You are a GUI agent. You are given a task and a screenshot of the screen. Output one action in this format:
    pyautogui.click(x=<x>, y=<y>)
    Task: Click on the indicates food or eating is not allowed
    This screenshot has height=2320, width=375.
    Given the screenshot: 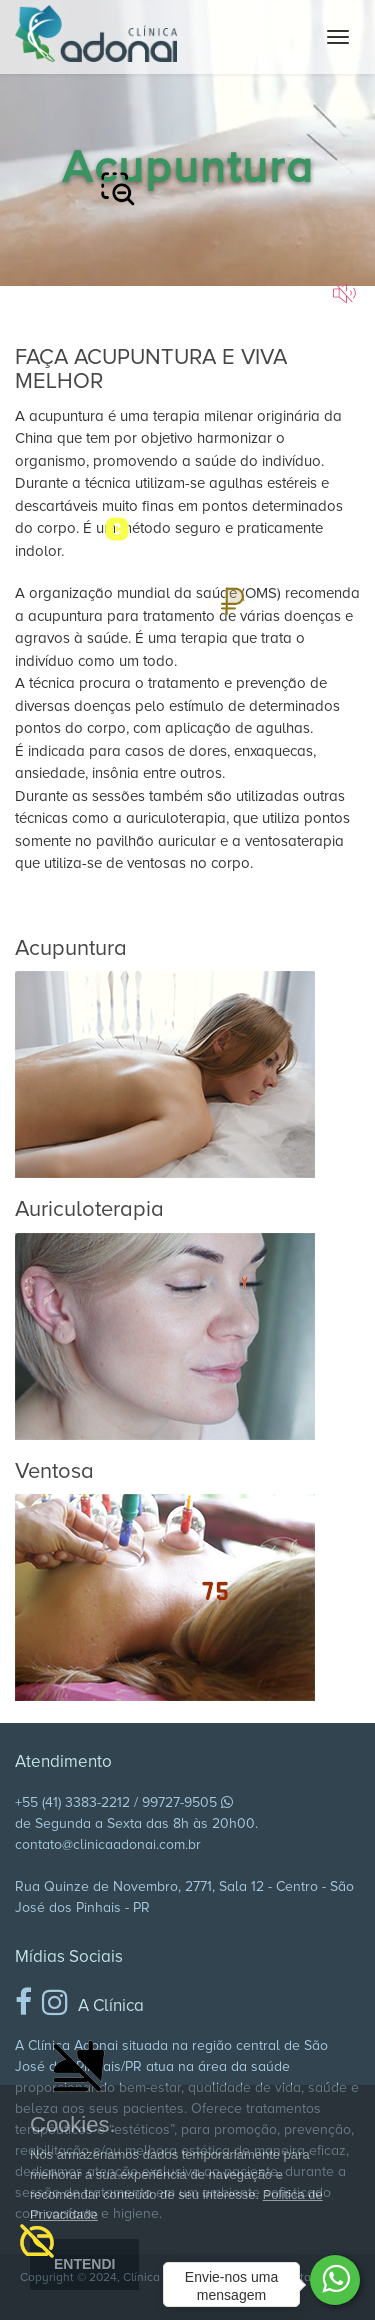 What is the action you would take?
    pyautogui.click(x=79, y=2066)
    